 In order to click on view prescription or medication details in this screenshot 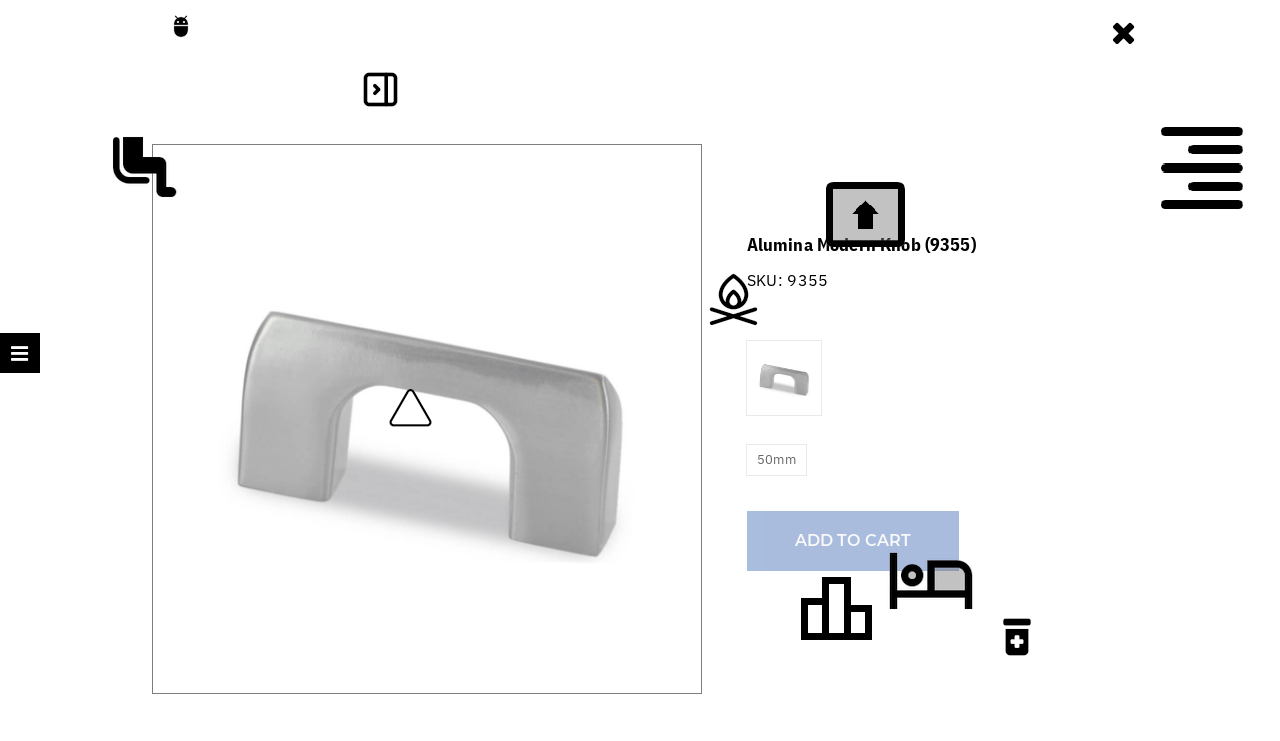, I will do `click(1017, 637)`.